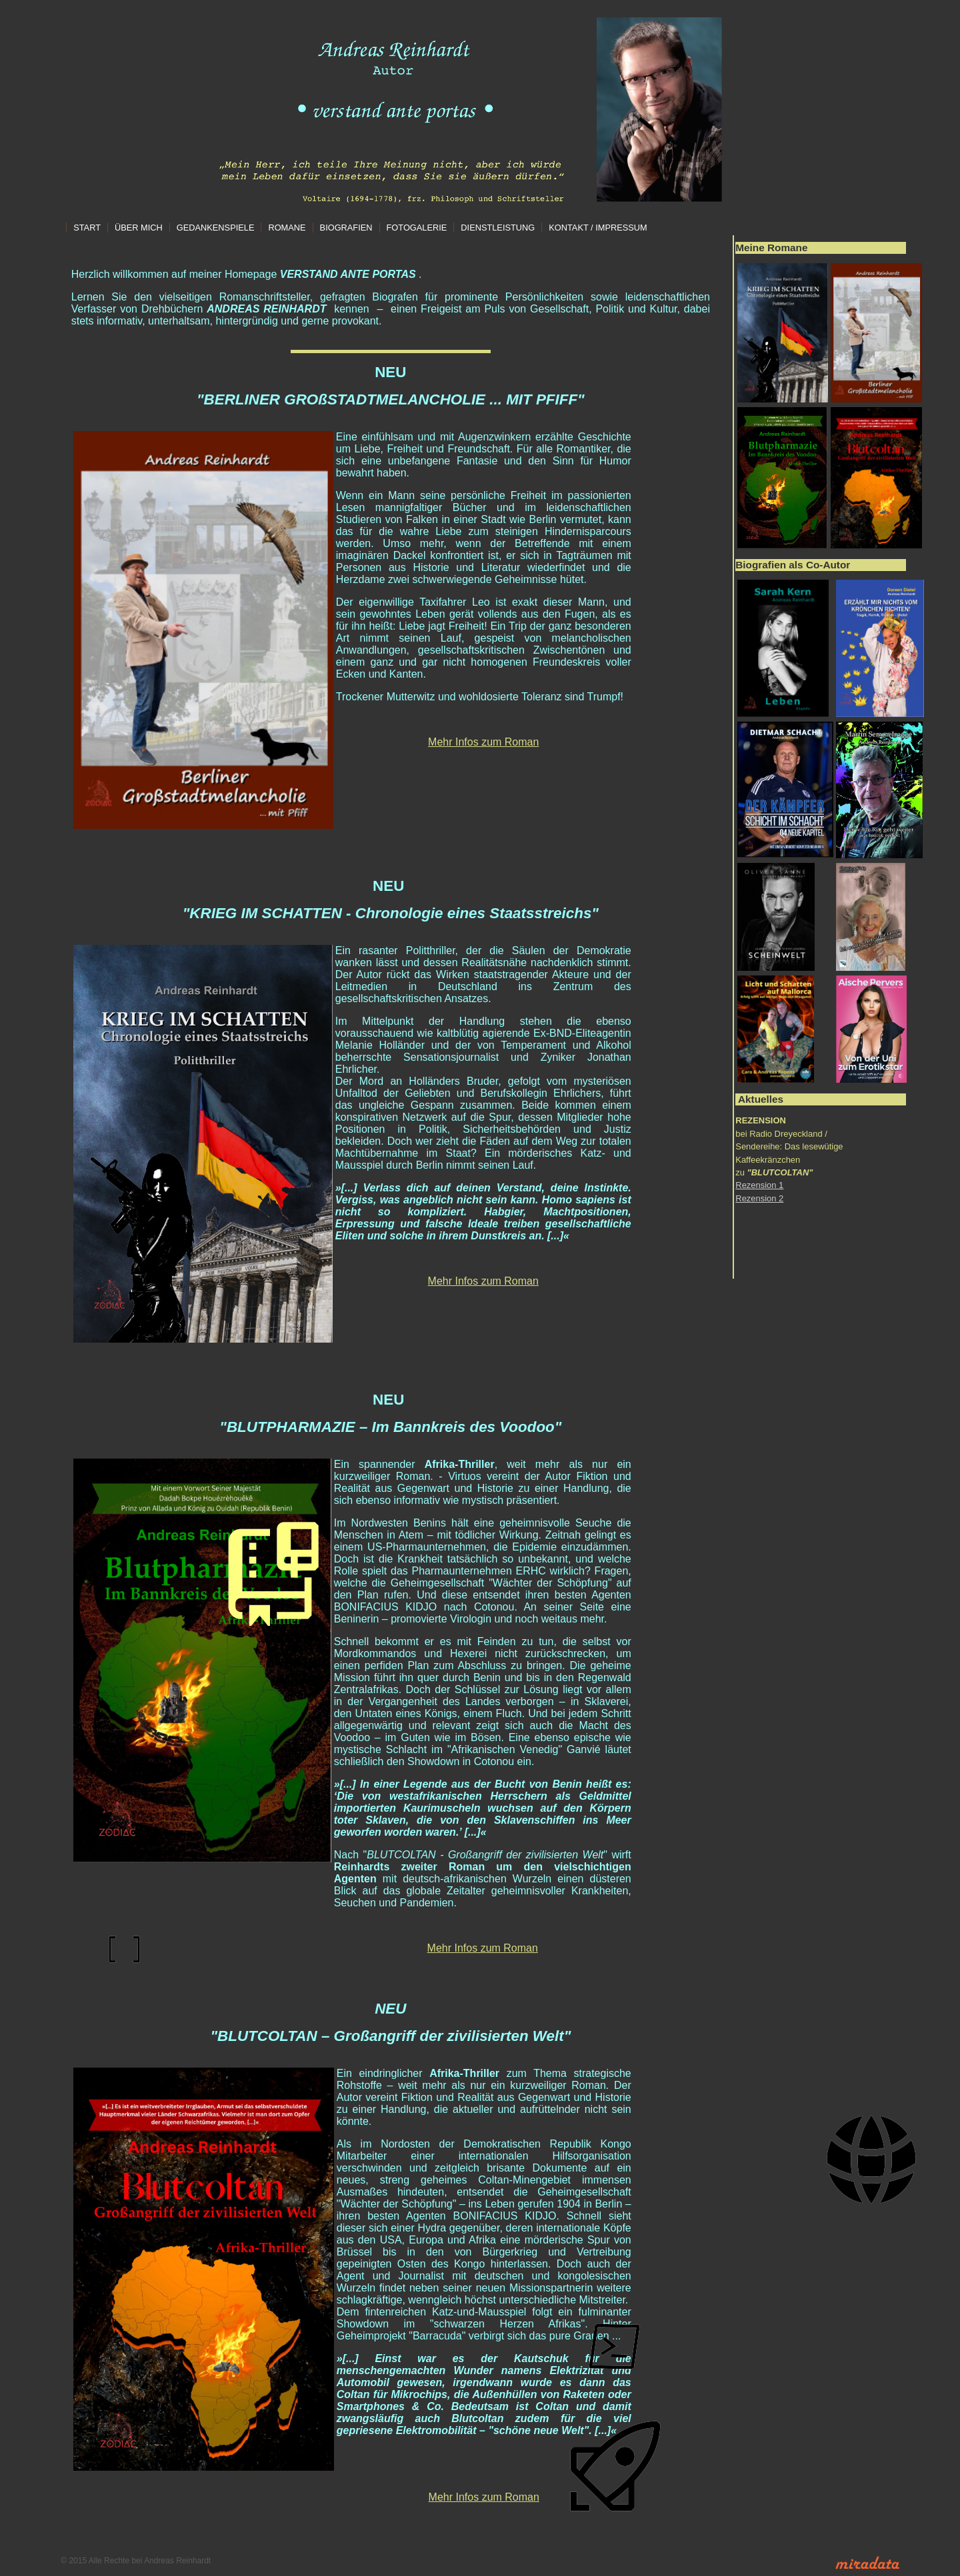  Describe the element at coordinates (614, 2346) in the screenshot. I see `open powershell terminal` at that location.